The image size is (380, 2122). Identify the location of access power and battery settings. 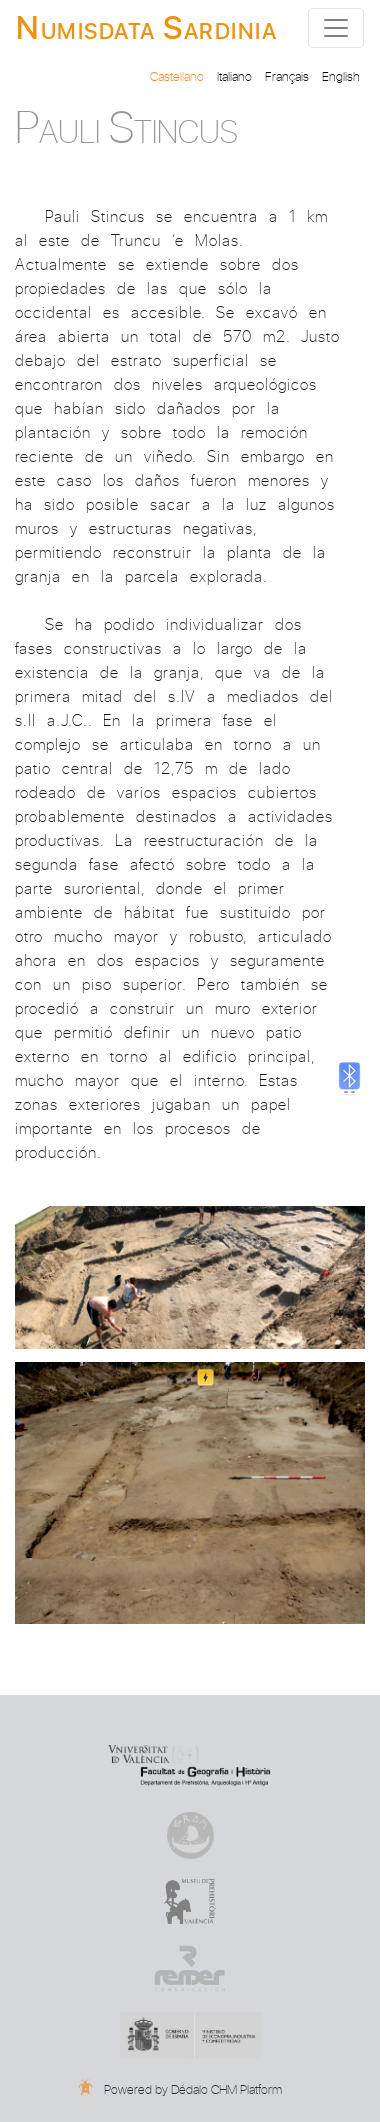
(205, 1377).